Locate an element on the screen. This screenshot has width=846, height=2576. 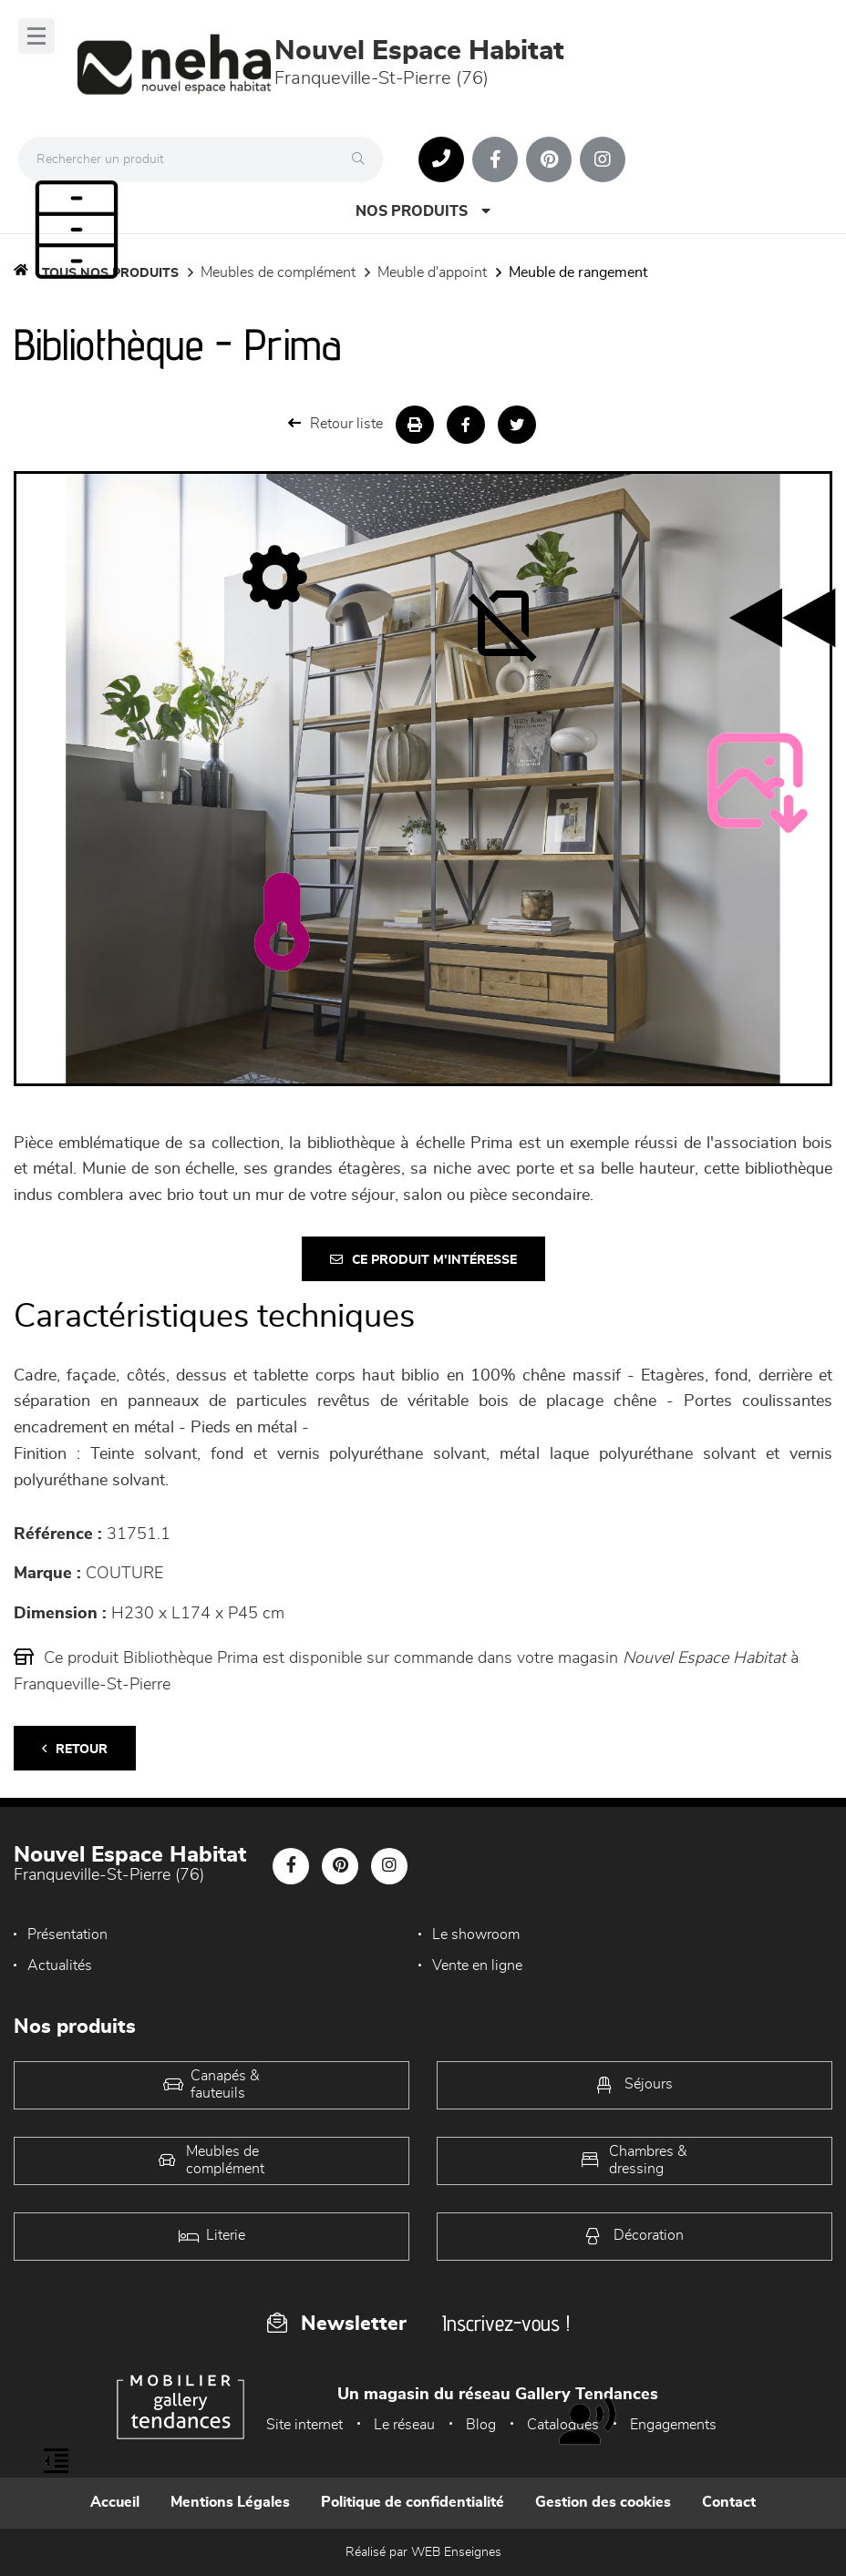
decrease text indentation is located at coordinates (56, 2460).